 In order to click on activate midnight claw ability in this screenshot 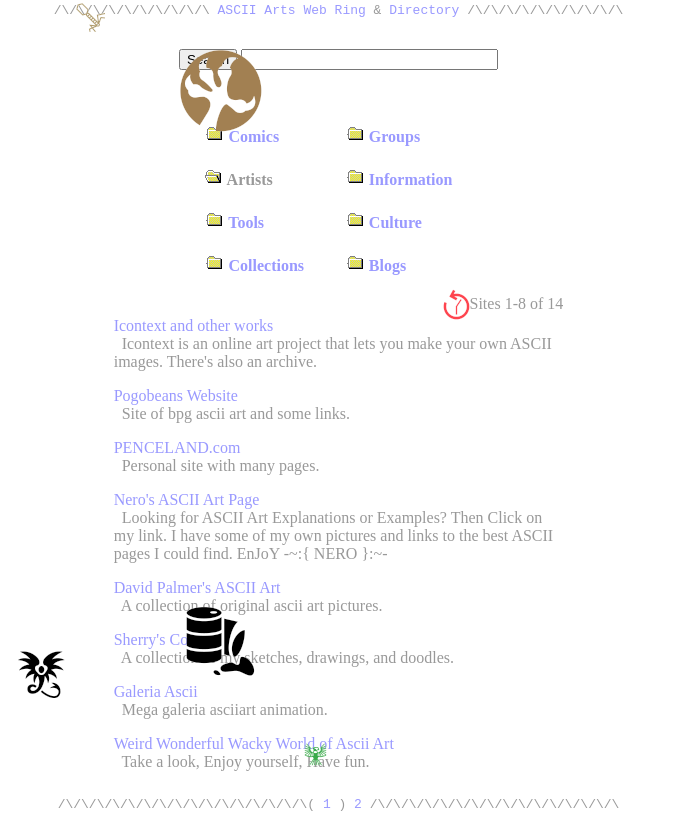, I will do `click(221, 91)`.